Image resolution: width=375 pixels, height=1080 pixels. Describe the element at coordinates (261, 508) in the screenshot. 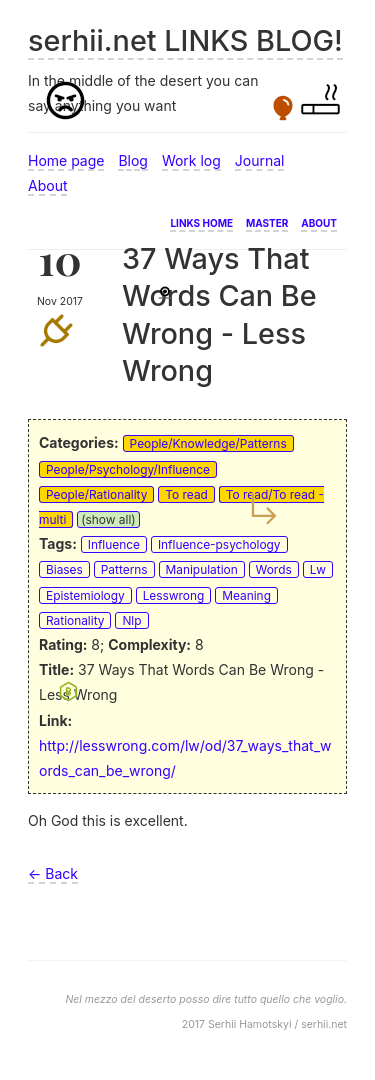

I see `move item down and to the right` at that location.